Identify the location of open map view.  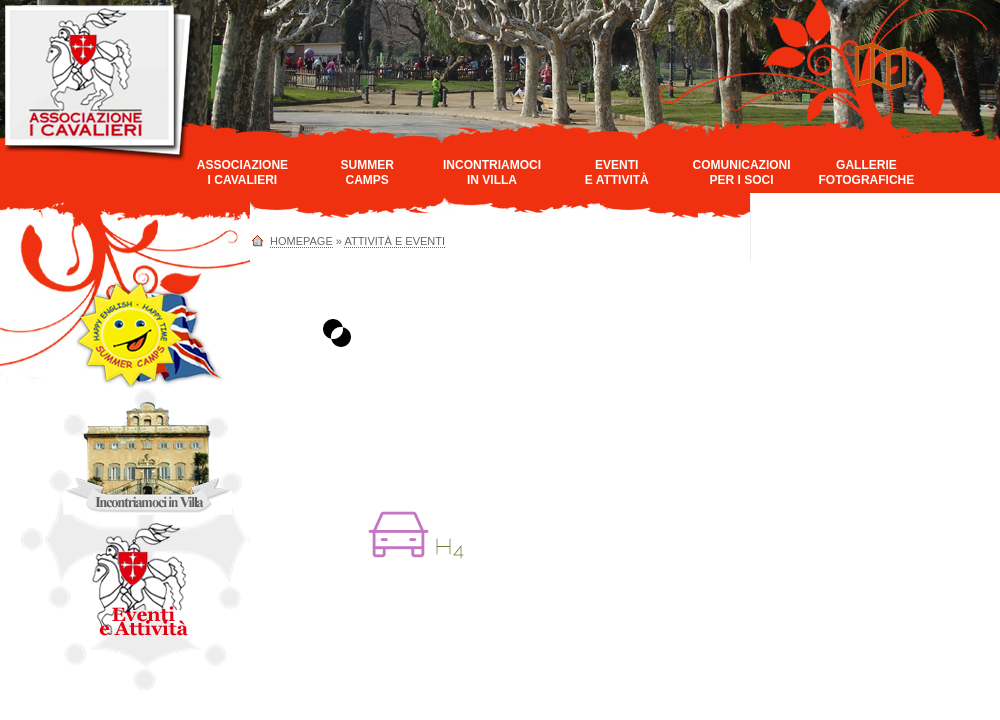
(880, 66).